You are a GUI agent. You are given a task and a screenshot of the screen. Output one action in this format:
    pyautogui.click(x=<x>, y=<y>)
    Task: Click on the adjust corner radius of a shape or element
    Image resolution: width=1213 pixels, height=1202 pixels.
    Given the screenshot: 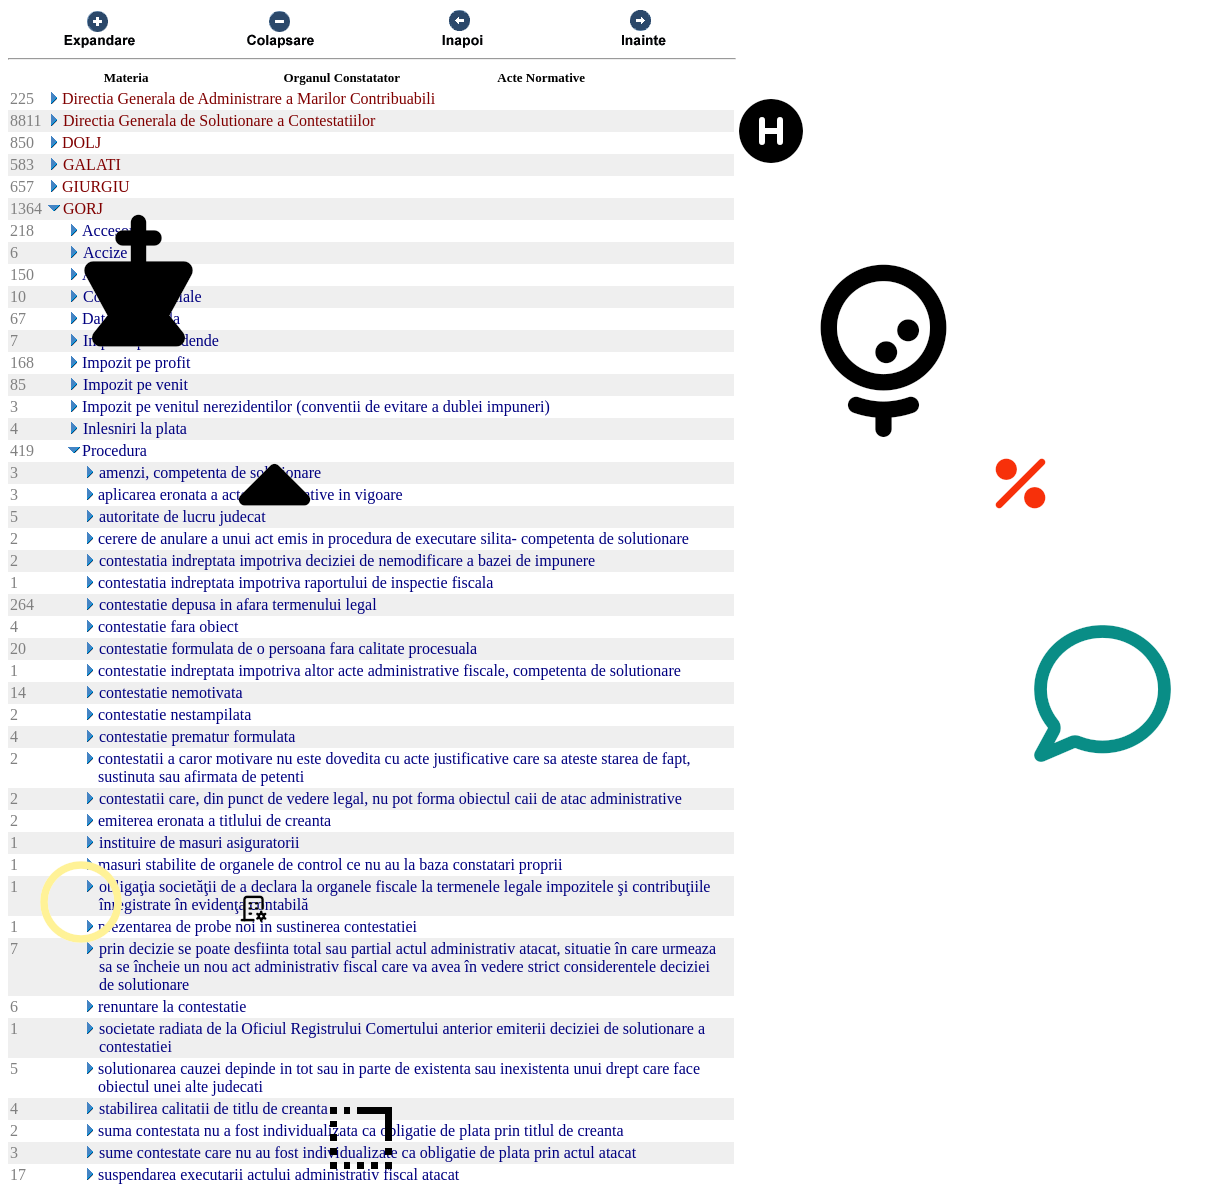 What is the action you would take?
    pyautogui.click(x=361, y=1138)
    